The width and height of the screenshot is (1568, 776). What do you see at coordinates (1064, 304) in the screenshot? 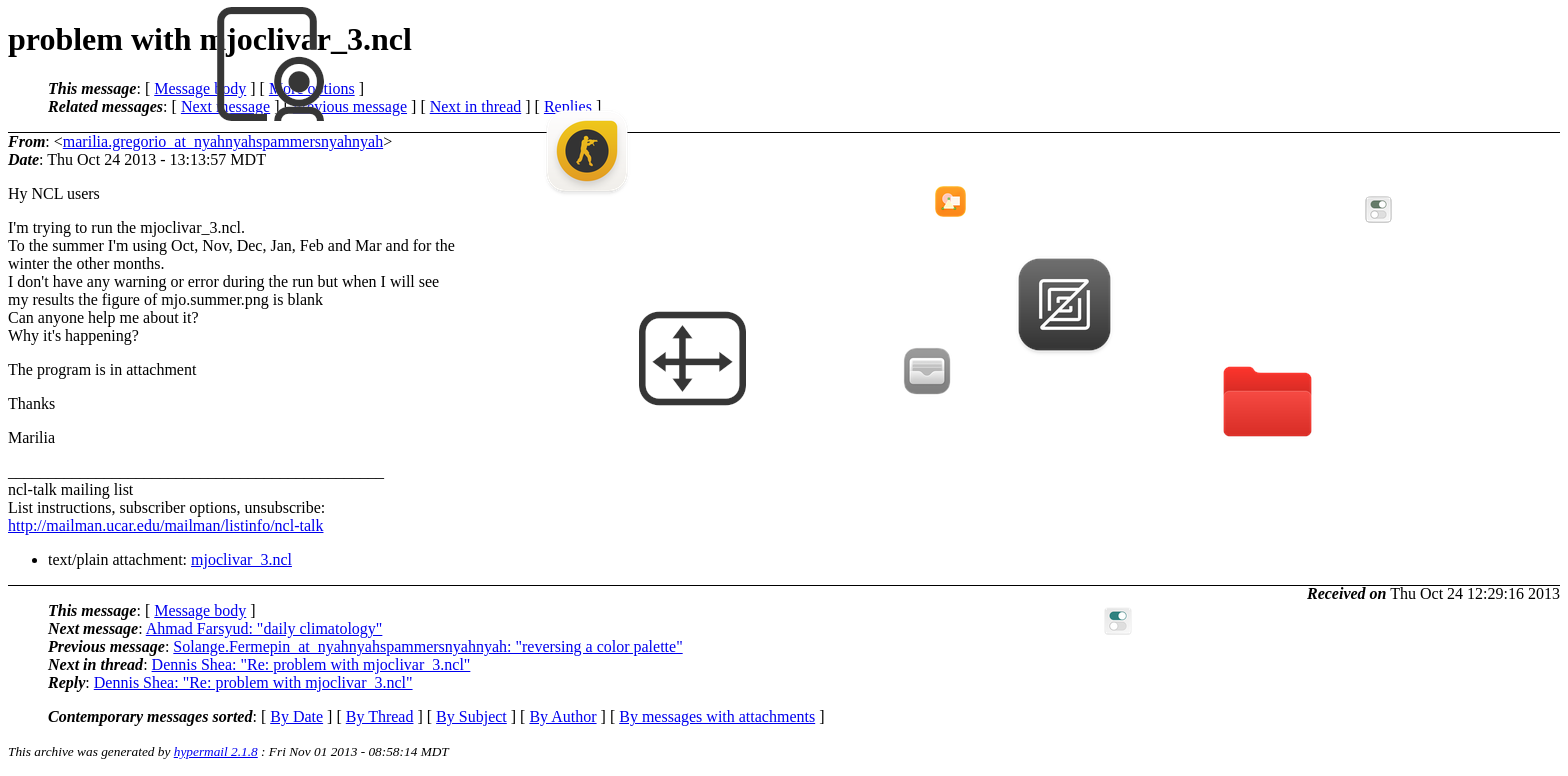
I see `open zed code editor` at bounding box center [1064, 304].